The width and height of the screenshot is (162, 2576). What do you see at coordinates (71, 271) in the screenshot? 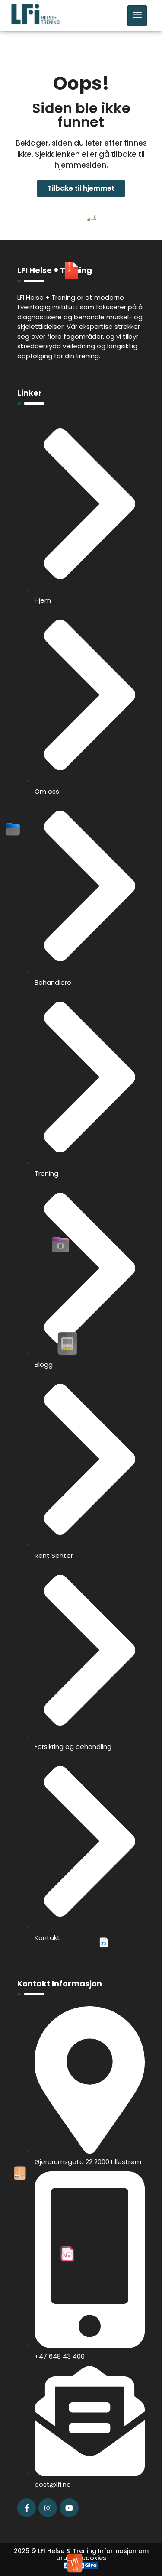
I see `a compressed tar archive file (.tar.z)` at bounding box center [71, 271].